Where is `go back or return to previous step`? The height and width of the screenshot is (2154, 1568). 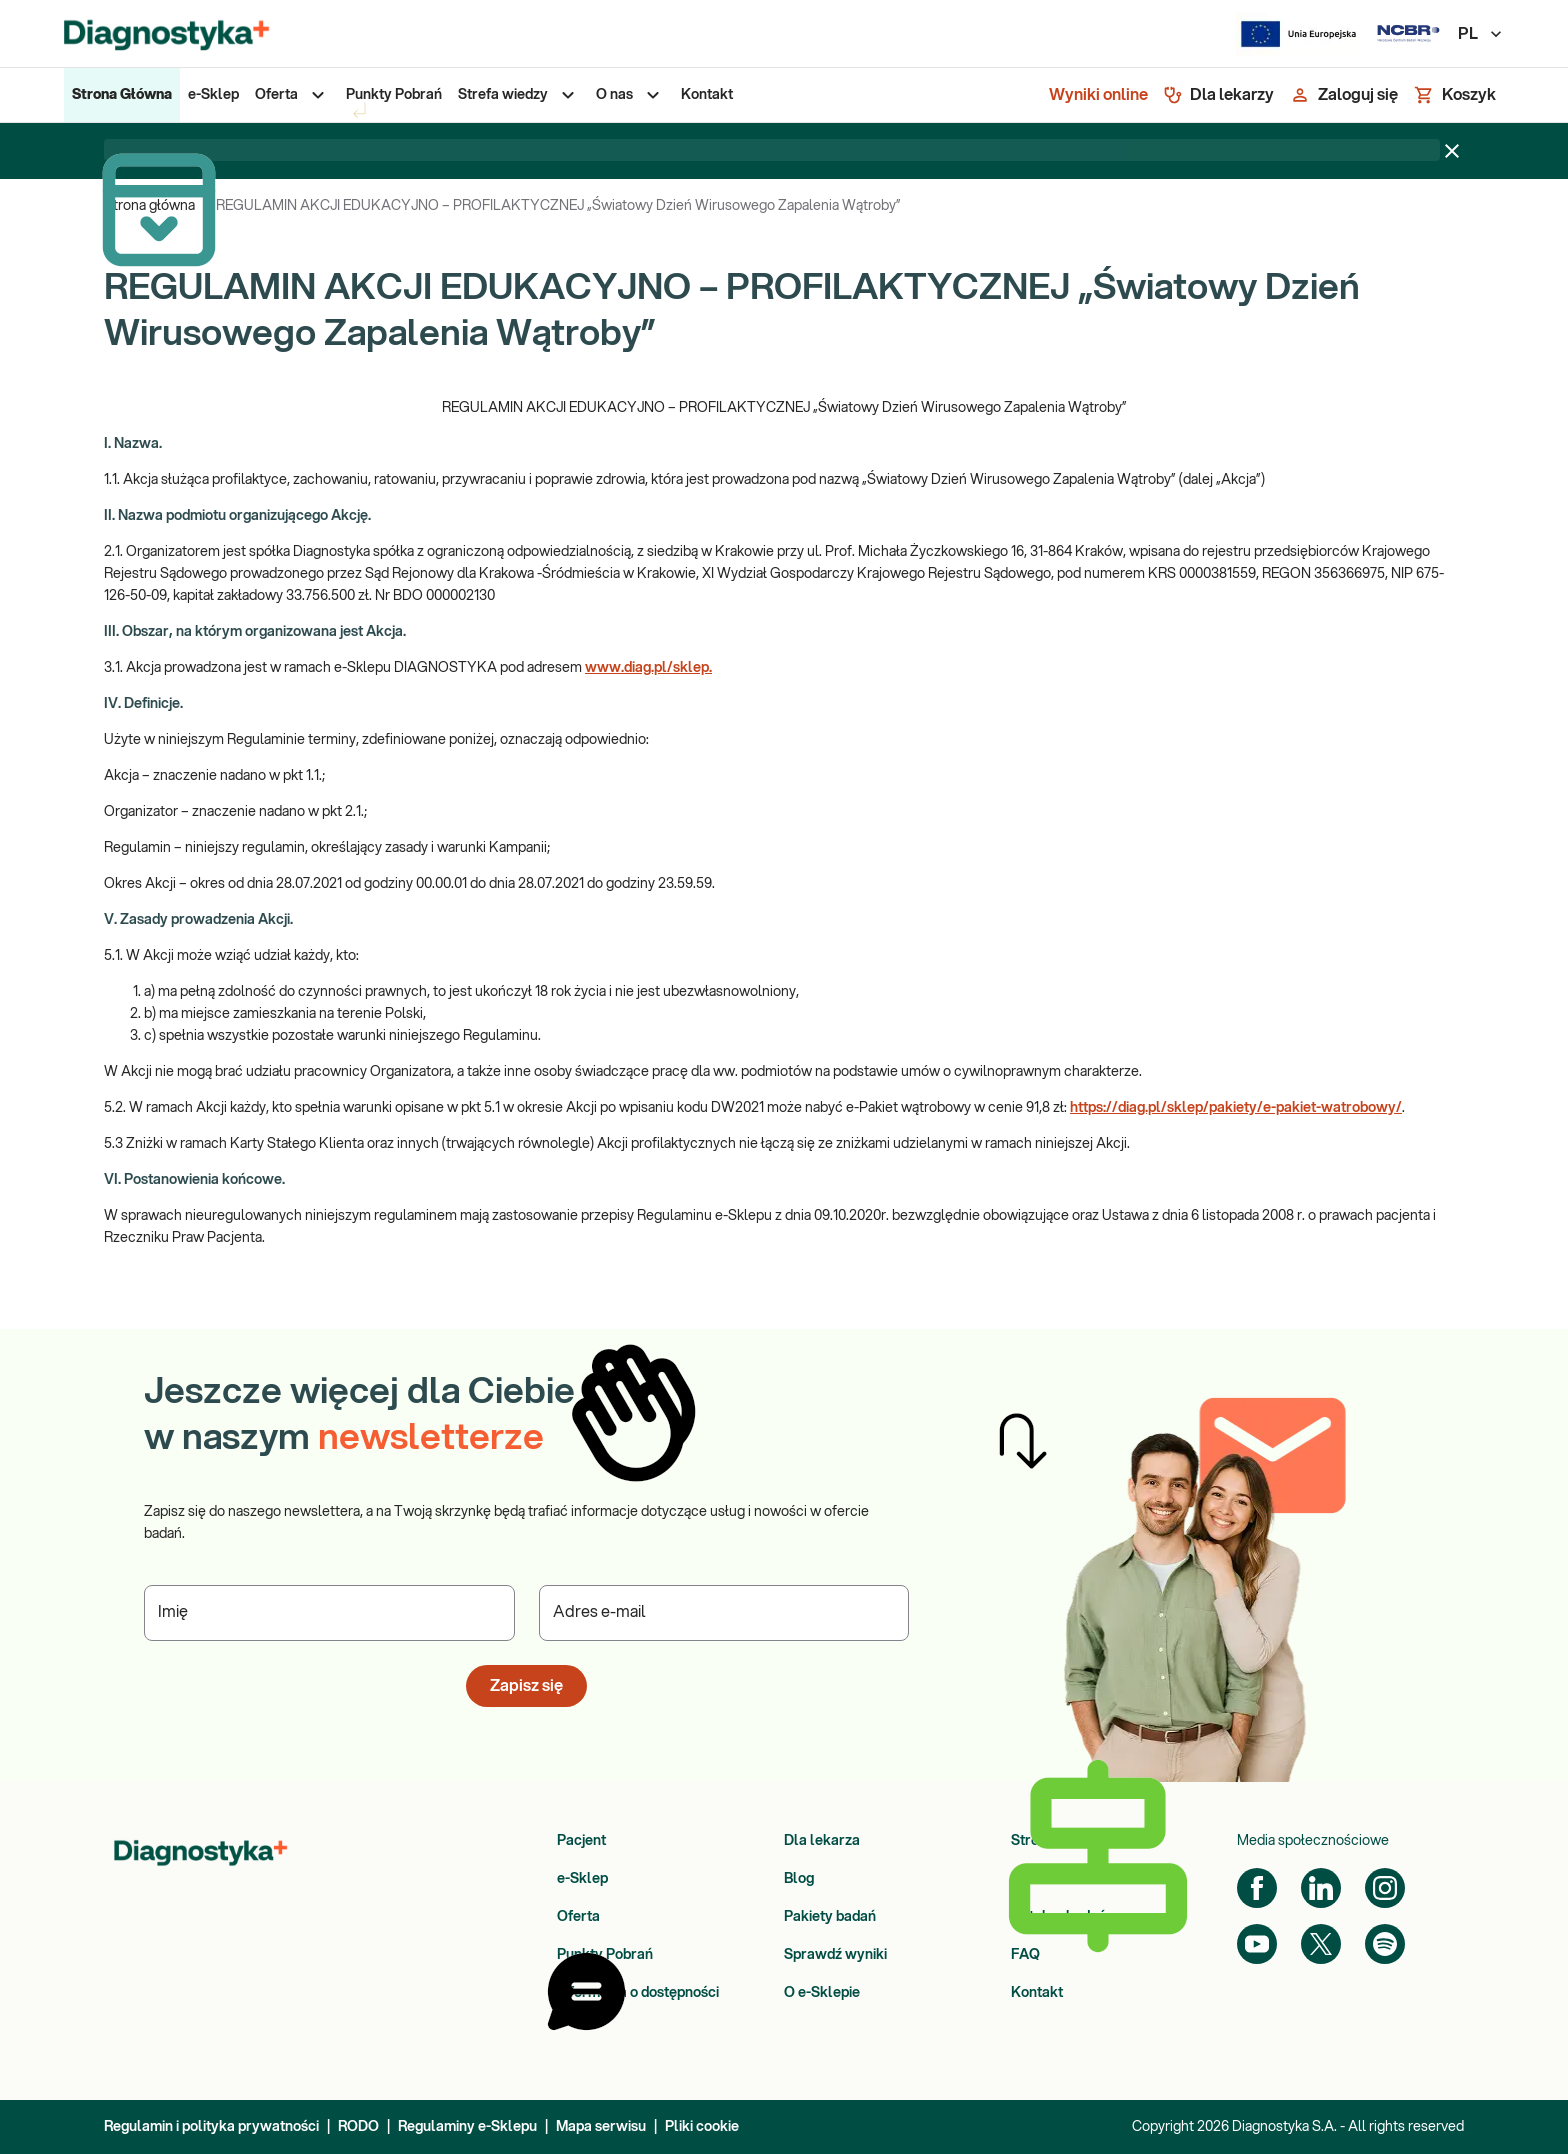
go back or return to previous step is located at coordinates (360, 110).